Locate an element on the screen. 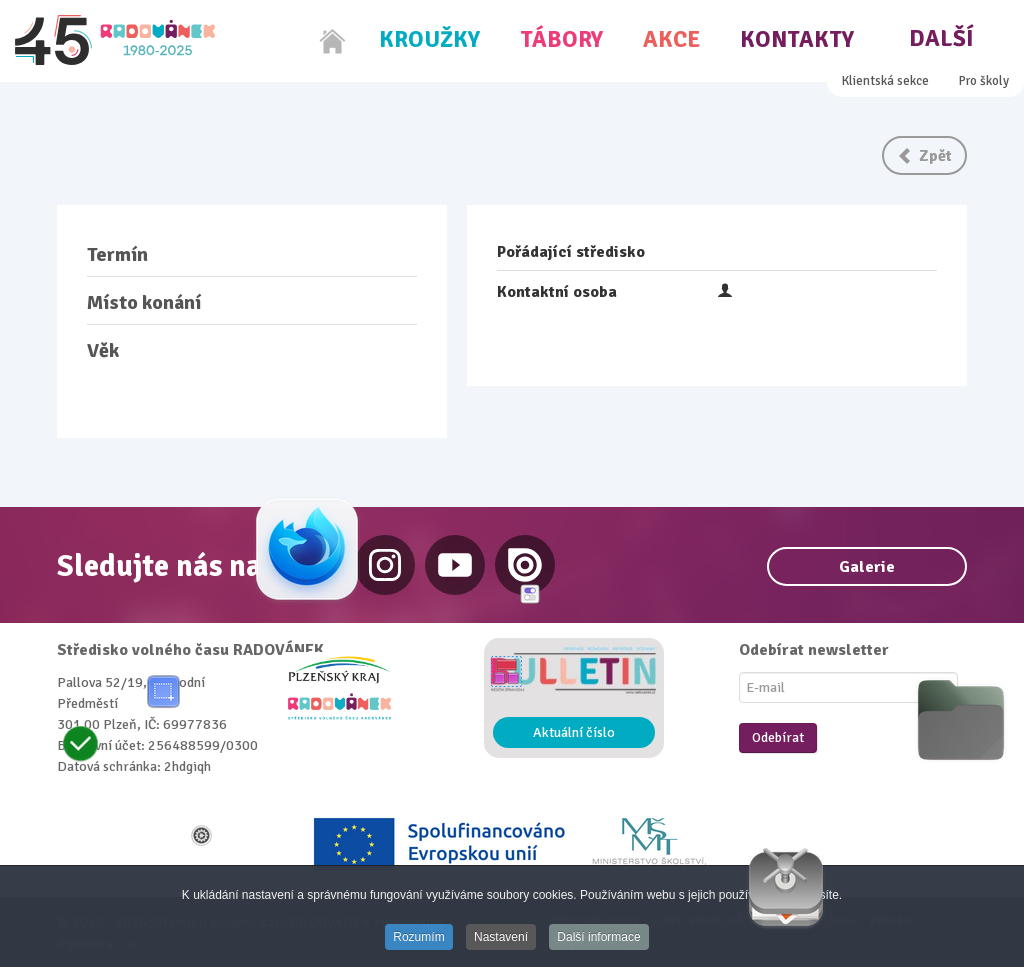 Image resolution: width=1024 pixels, height=967 pixels. open system preferences is located at coordinates (201, 835).